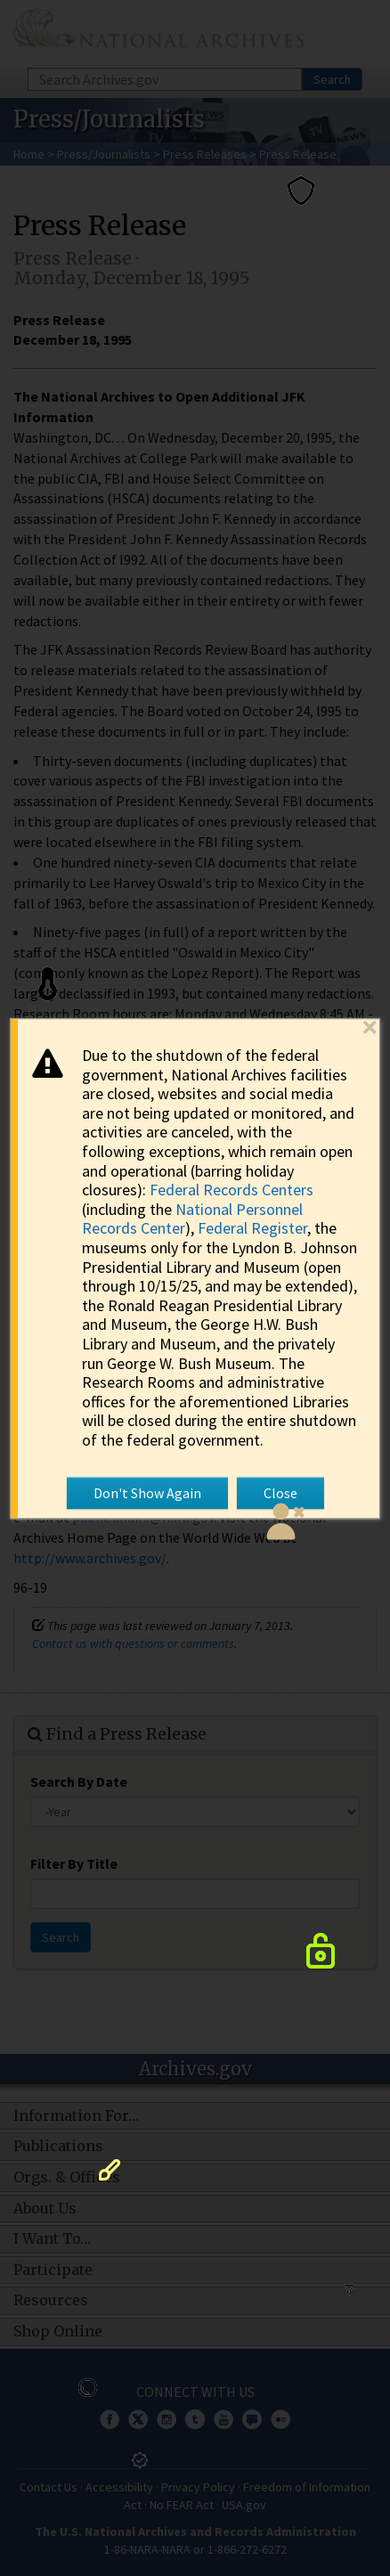 The width and height of the screenshot is (390, 2576). What do you see at coordinates (110, 2170) in the screenshot?
I see `access drawing or painting tools` at bounding box center [110, 2170].